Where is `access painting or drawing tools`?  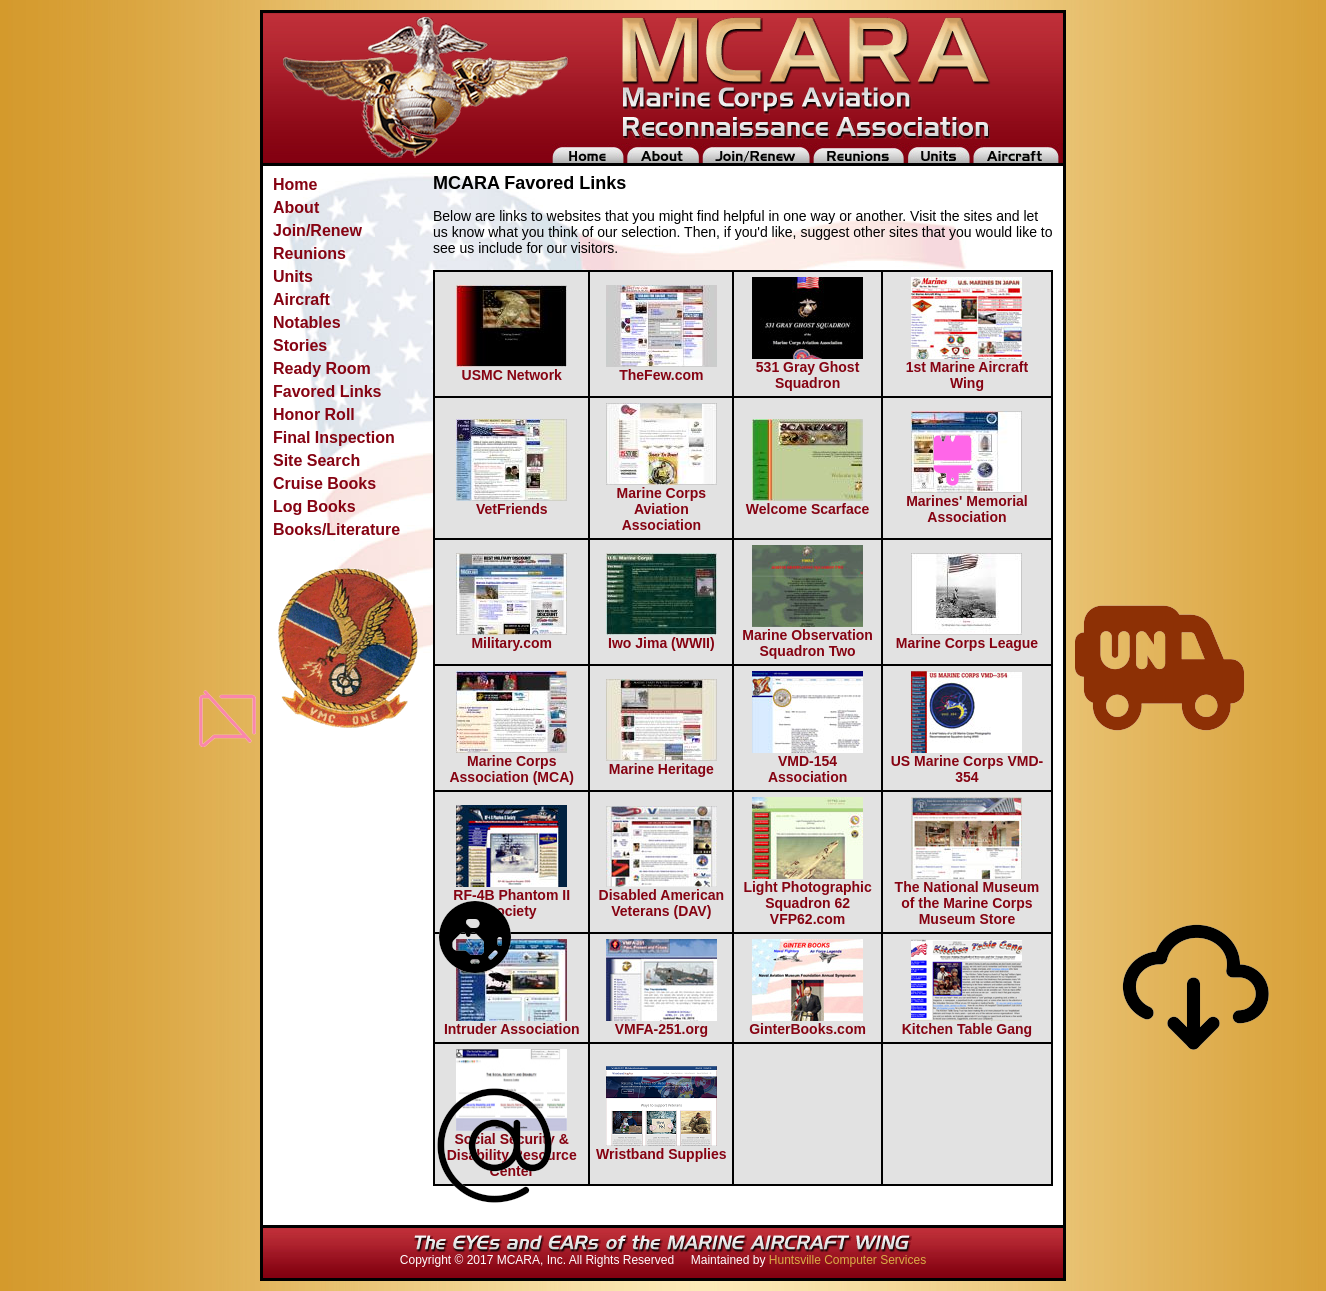
access painting or drawing tools is located at coordinates (952, 460).